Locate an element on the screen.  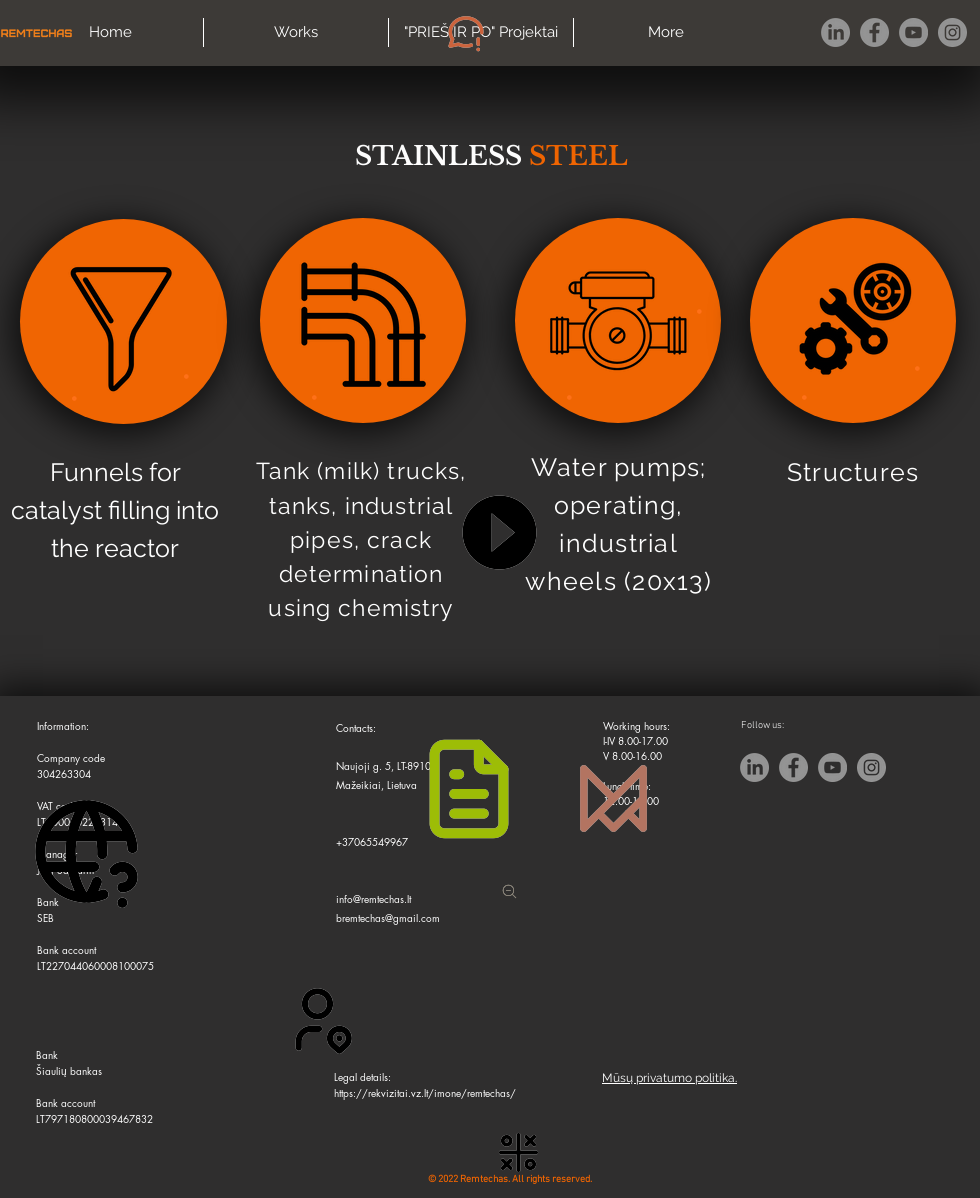
framer motion library logo is located at coordinates (613, 798).